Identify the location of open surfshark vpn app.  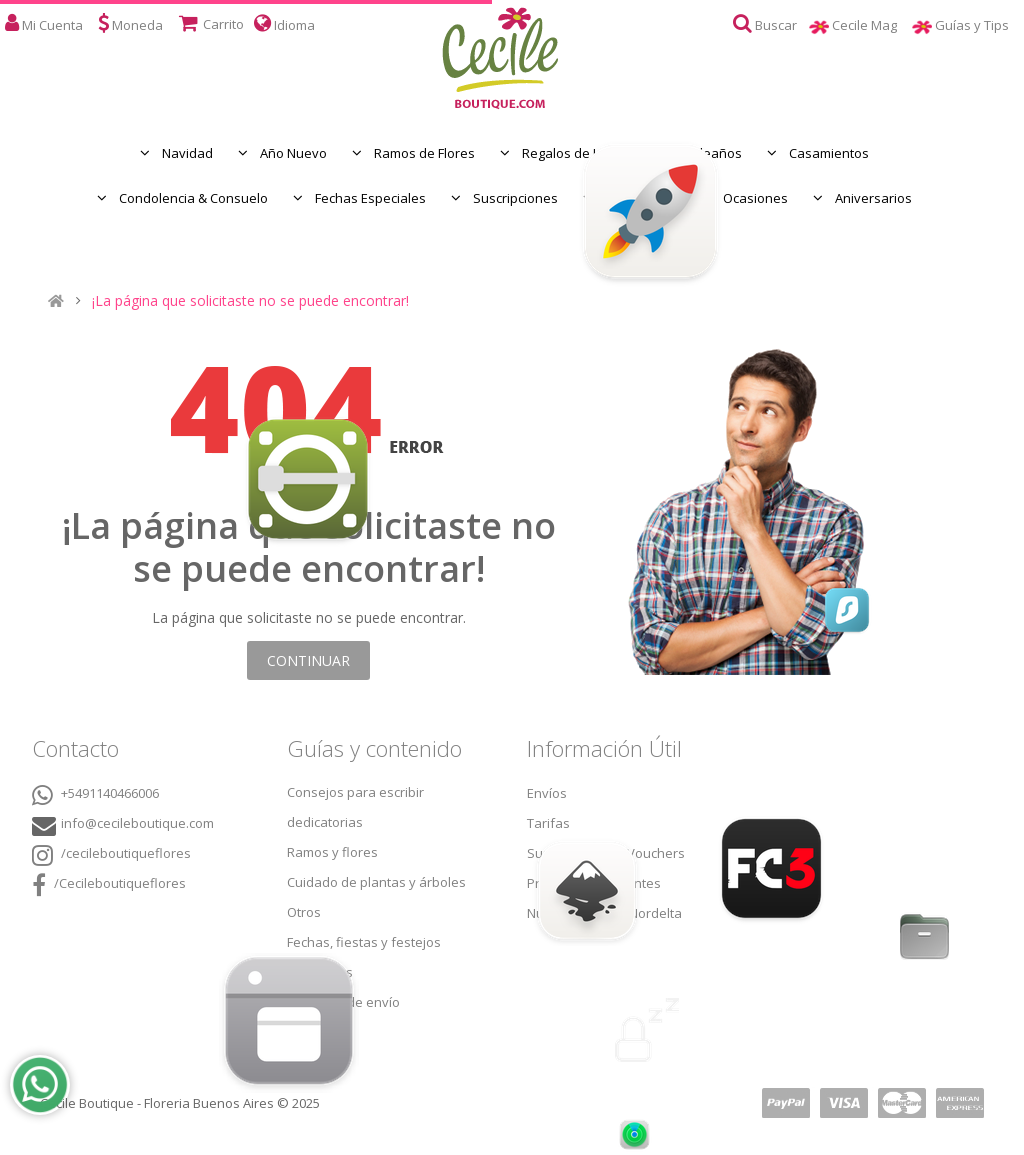
(847, 610).